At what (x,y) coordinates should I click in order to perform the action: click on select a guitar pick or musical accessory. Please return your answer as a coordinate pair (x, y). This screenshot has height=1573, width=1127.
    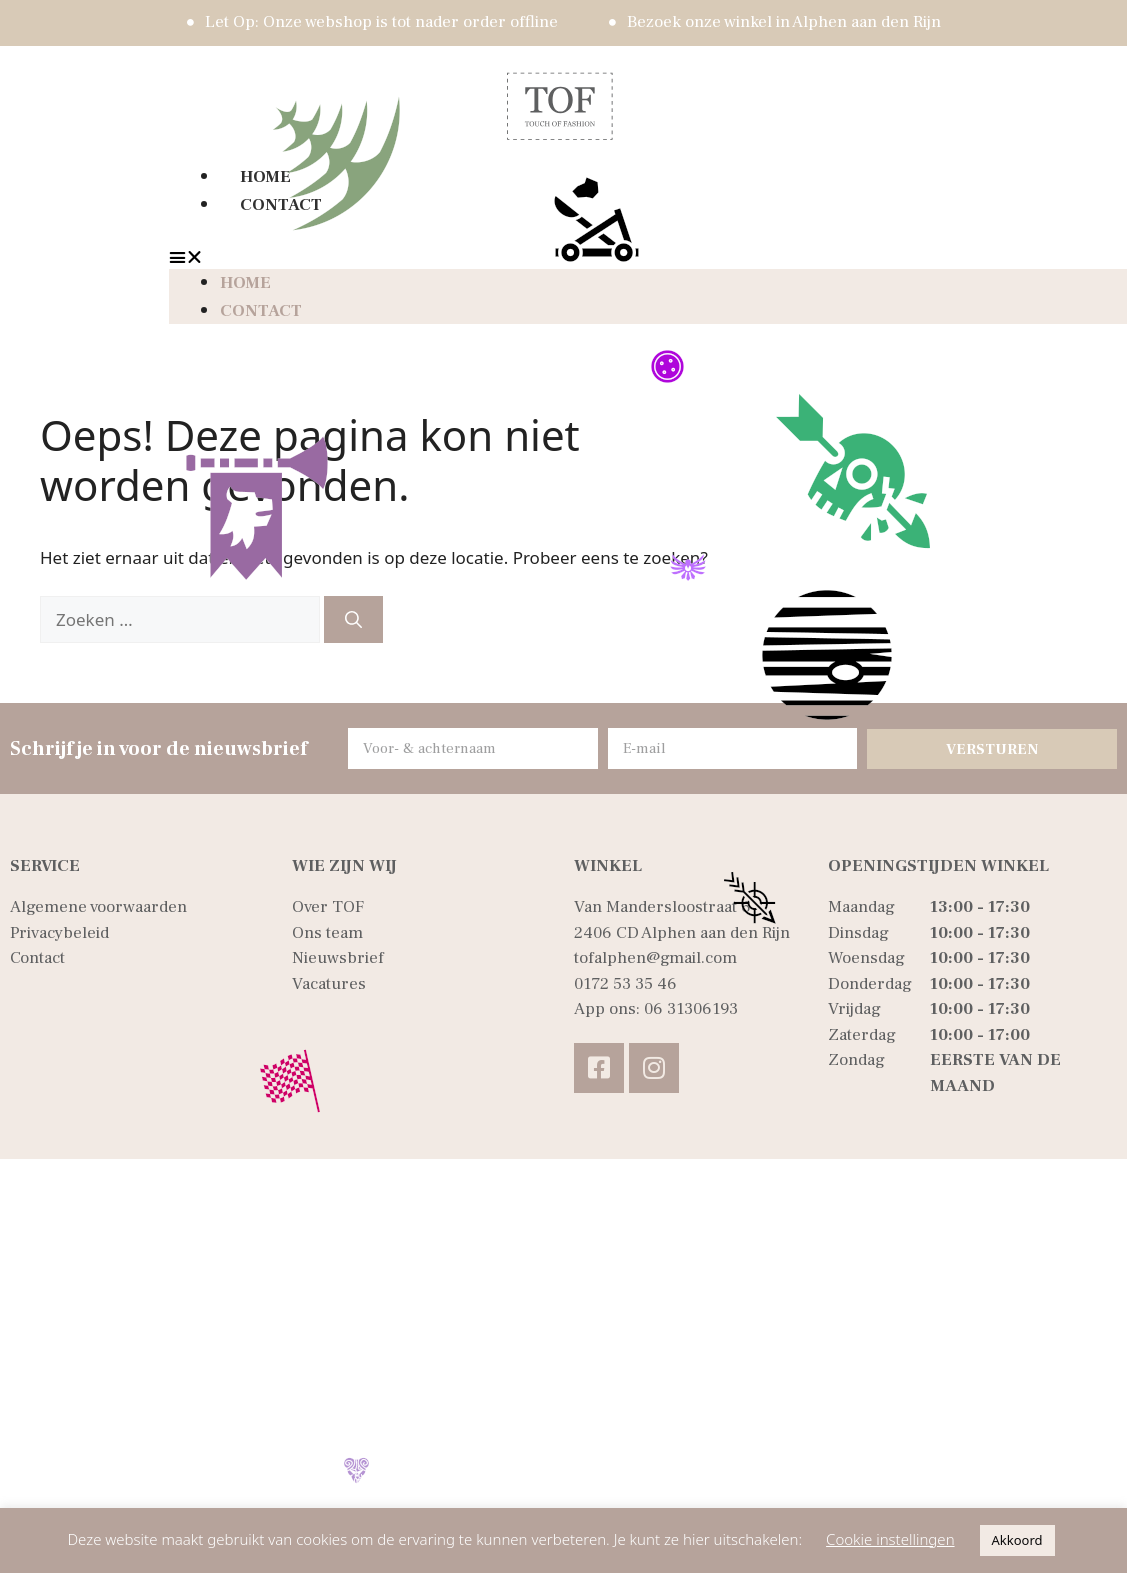
    Looking at the image, I should click on (356, 1470).